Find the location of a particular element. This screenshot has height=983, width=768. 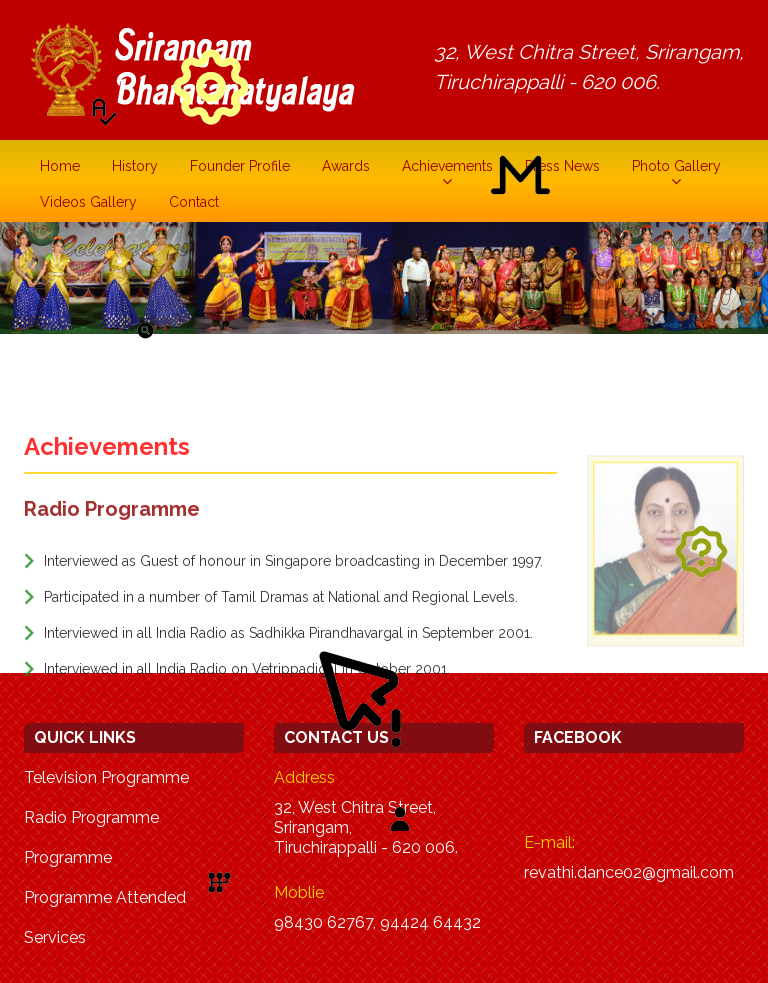

access help or FAQ section is located at coordinates (701, 551).